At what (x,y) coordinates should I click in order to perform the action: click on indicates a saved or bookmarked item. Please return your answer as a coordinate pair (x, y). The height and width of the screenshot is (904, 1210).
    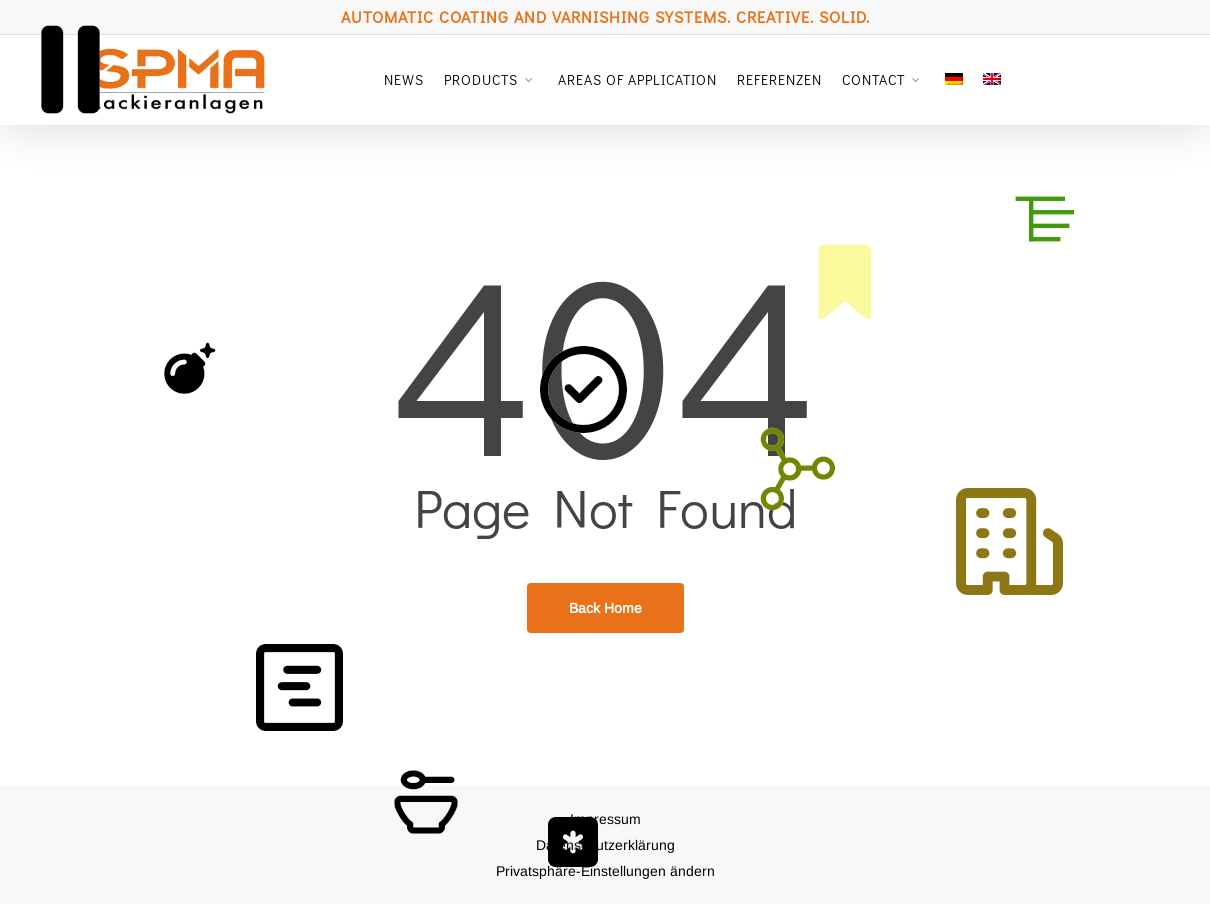
    Looking at the image, I should click on (845, 282).